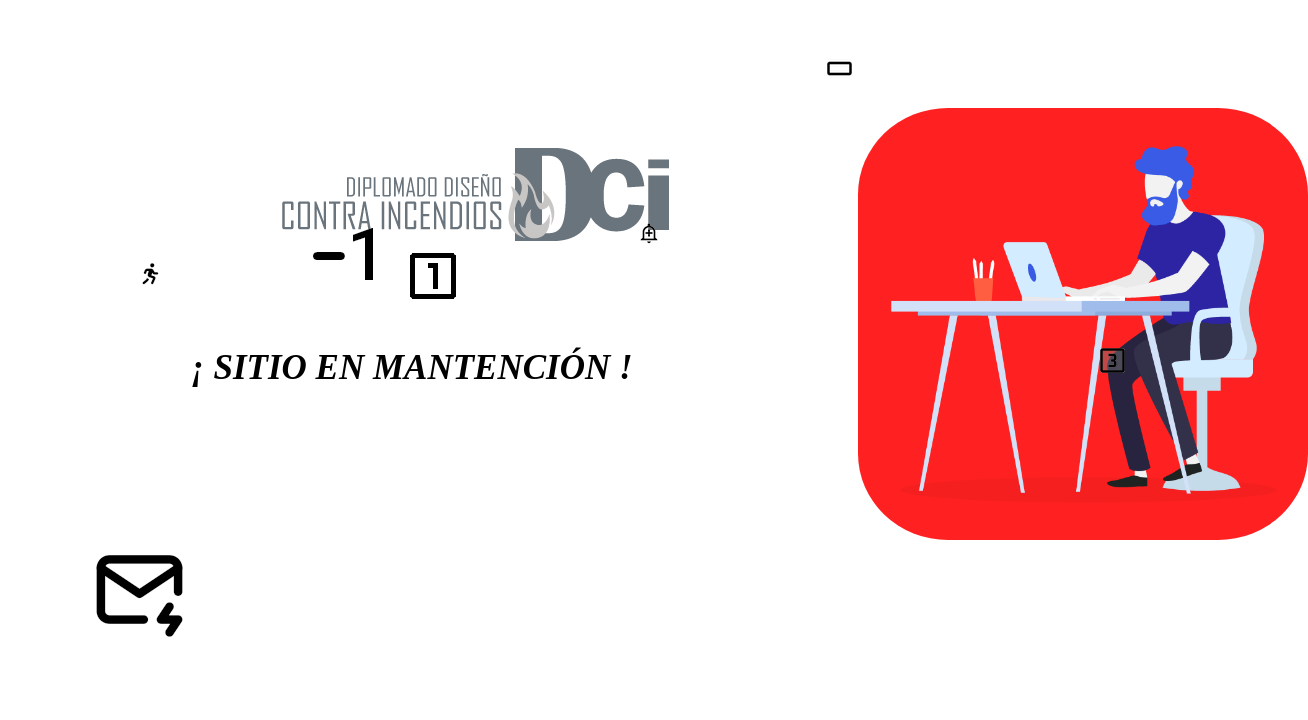  Describe the element at coordinates (1112, 360) in the screenshot. I see `select option 3 in a numbered list` at that location.